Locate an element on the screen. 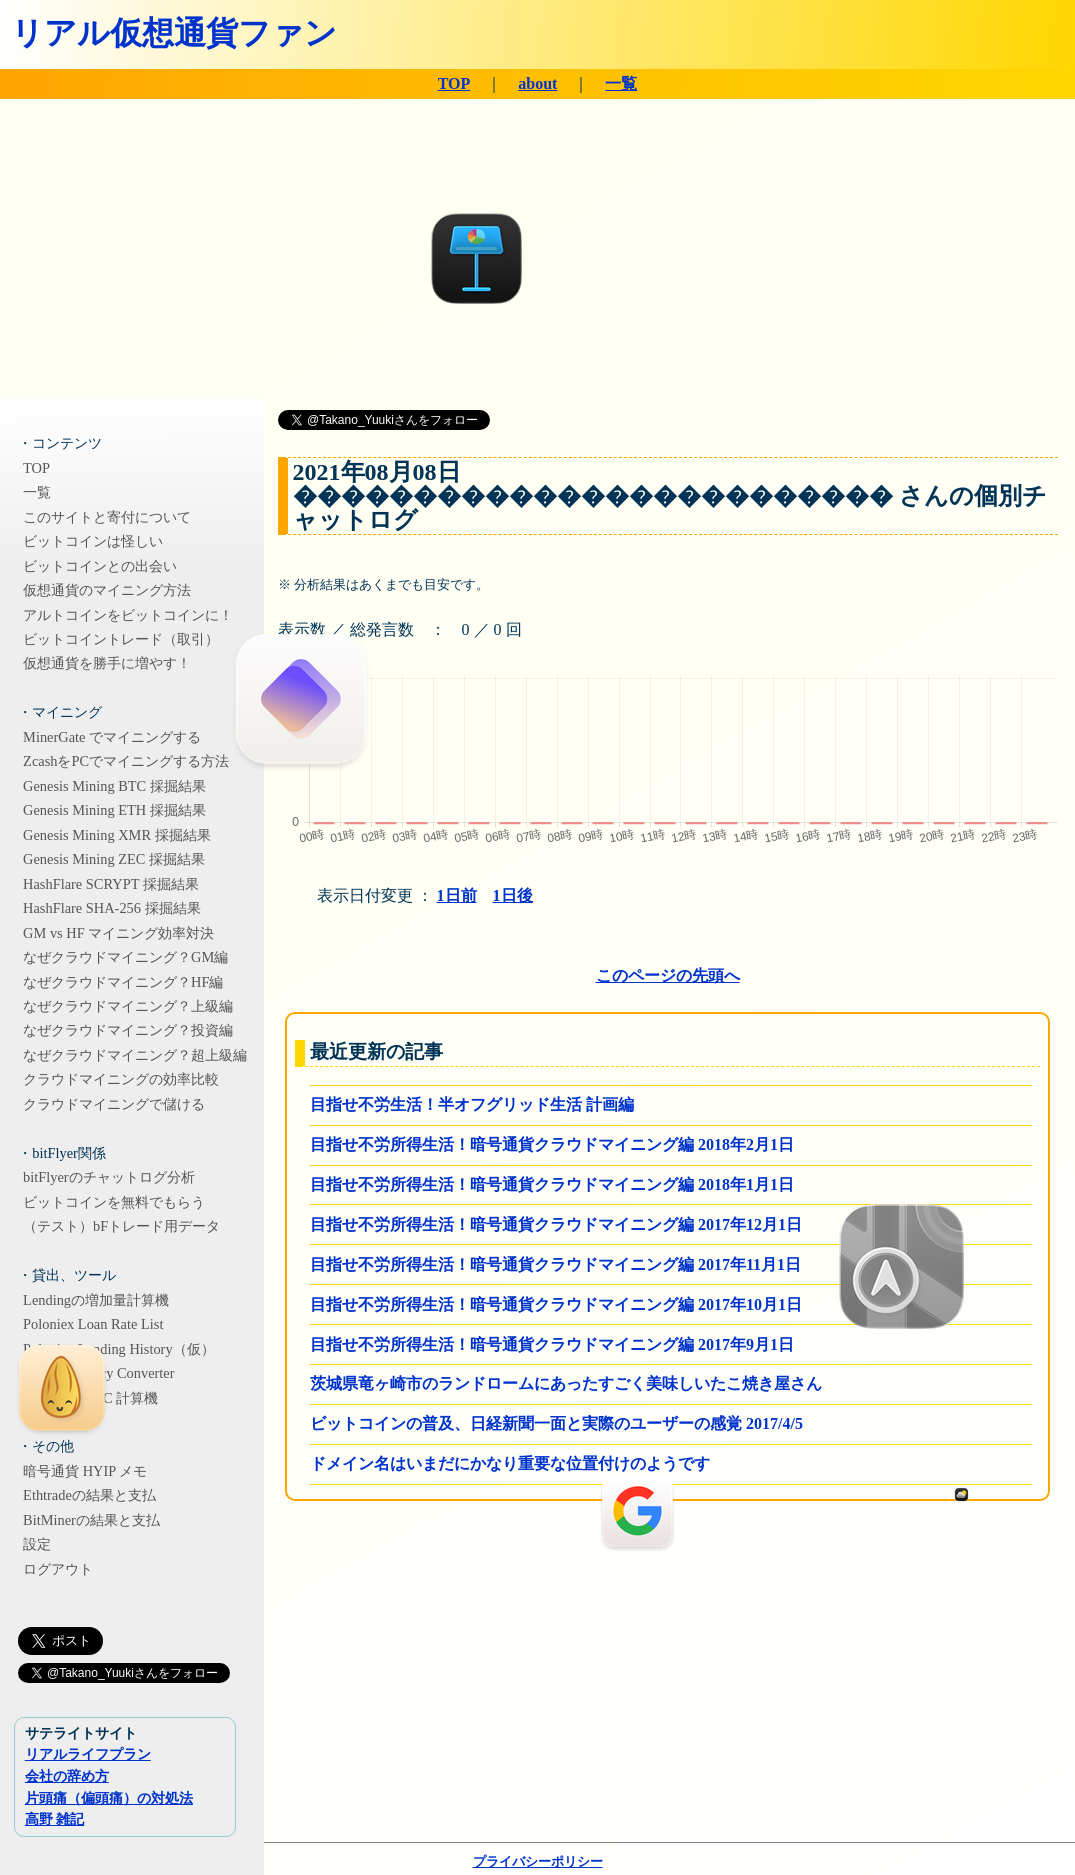  open the almond app is located at coordinates (62, 1388).